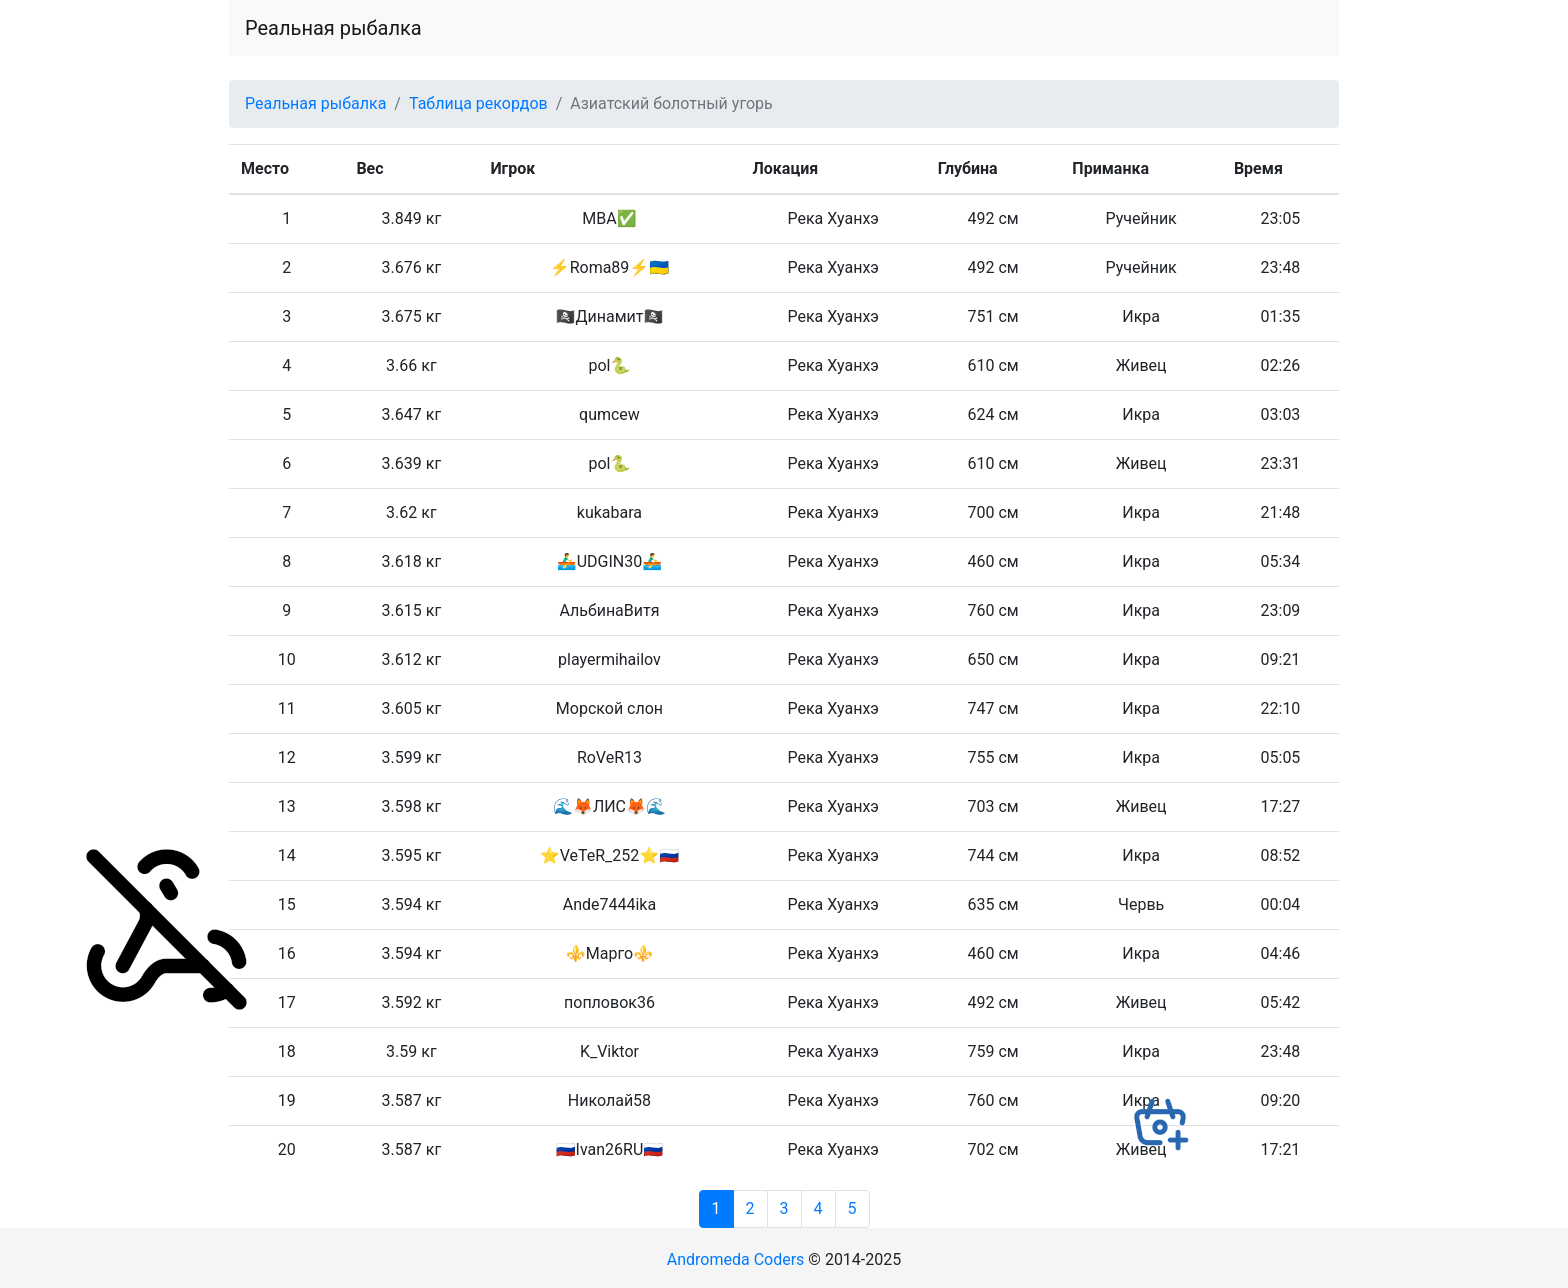 This screenshot has height=1288, width=1568. Describe the element at coordinates (166, 929) in the screenshot. I see `webhook integration disabled` at that location.